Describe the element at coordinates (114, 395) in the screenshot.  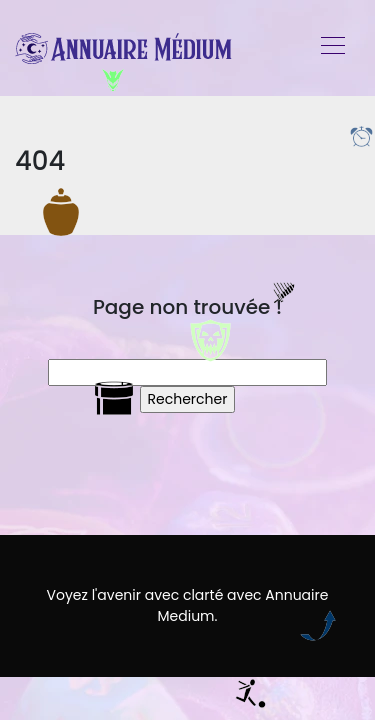
I see `warp or teleport to another location` at that location.